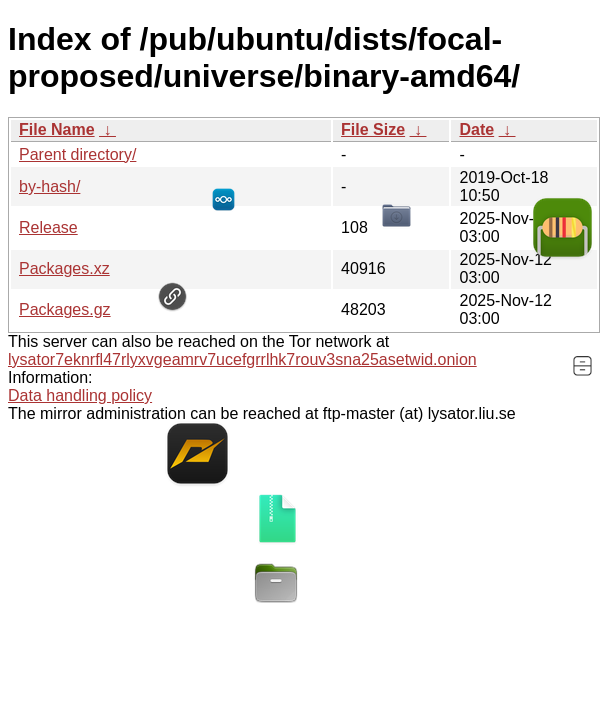  Describe the element at coordinates (276, 583) in the screenshot. I see `open the file manager application` at that location.